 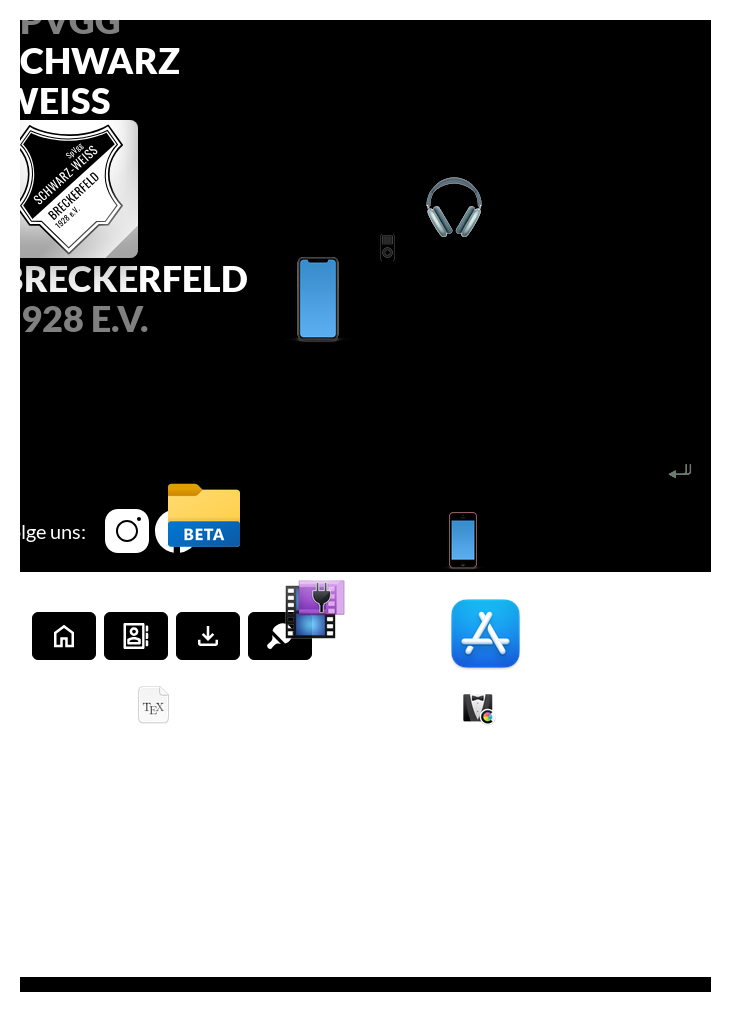 What do you see at coordinates (387, 247) in the screenshot?
I see `iPod nano device in sidebar` at bounding box center [387, 247].